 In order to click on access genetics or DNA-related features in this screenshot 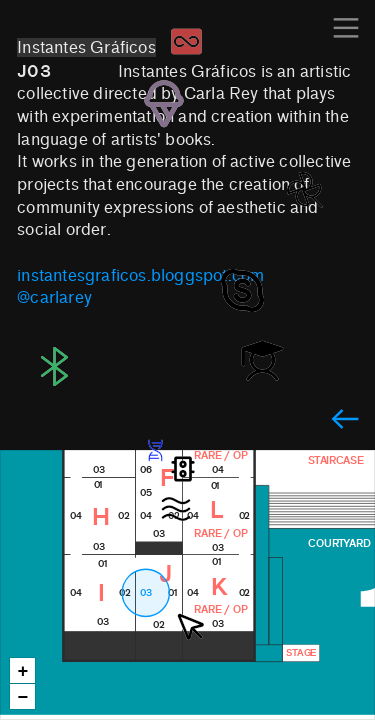, I will do `click(155, 450)`.